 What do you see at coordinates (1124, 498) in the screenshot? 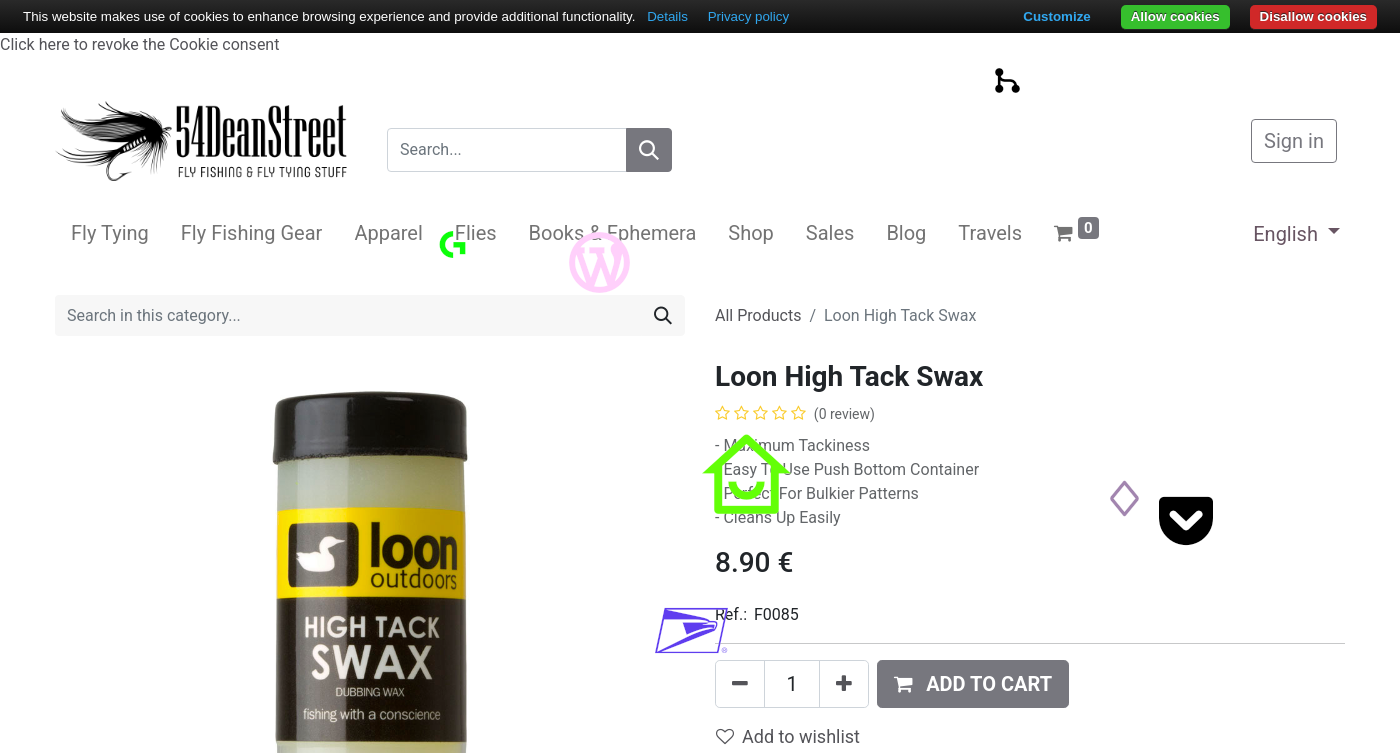
I see `indicates the diamonds suit in a card game` at bounding box center [1124, 498].